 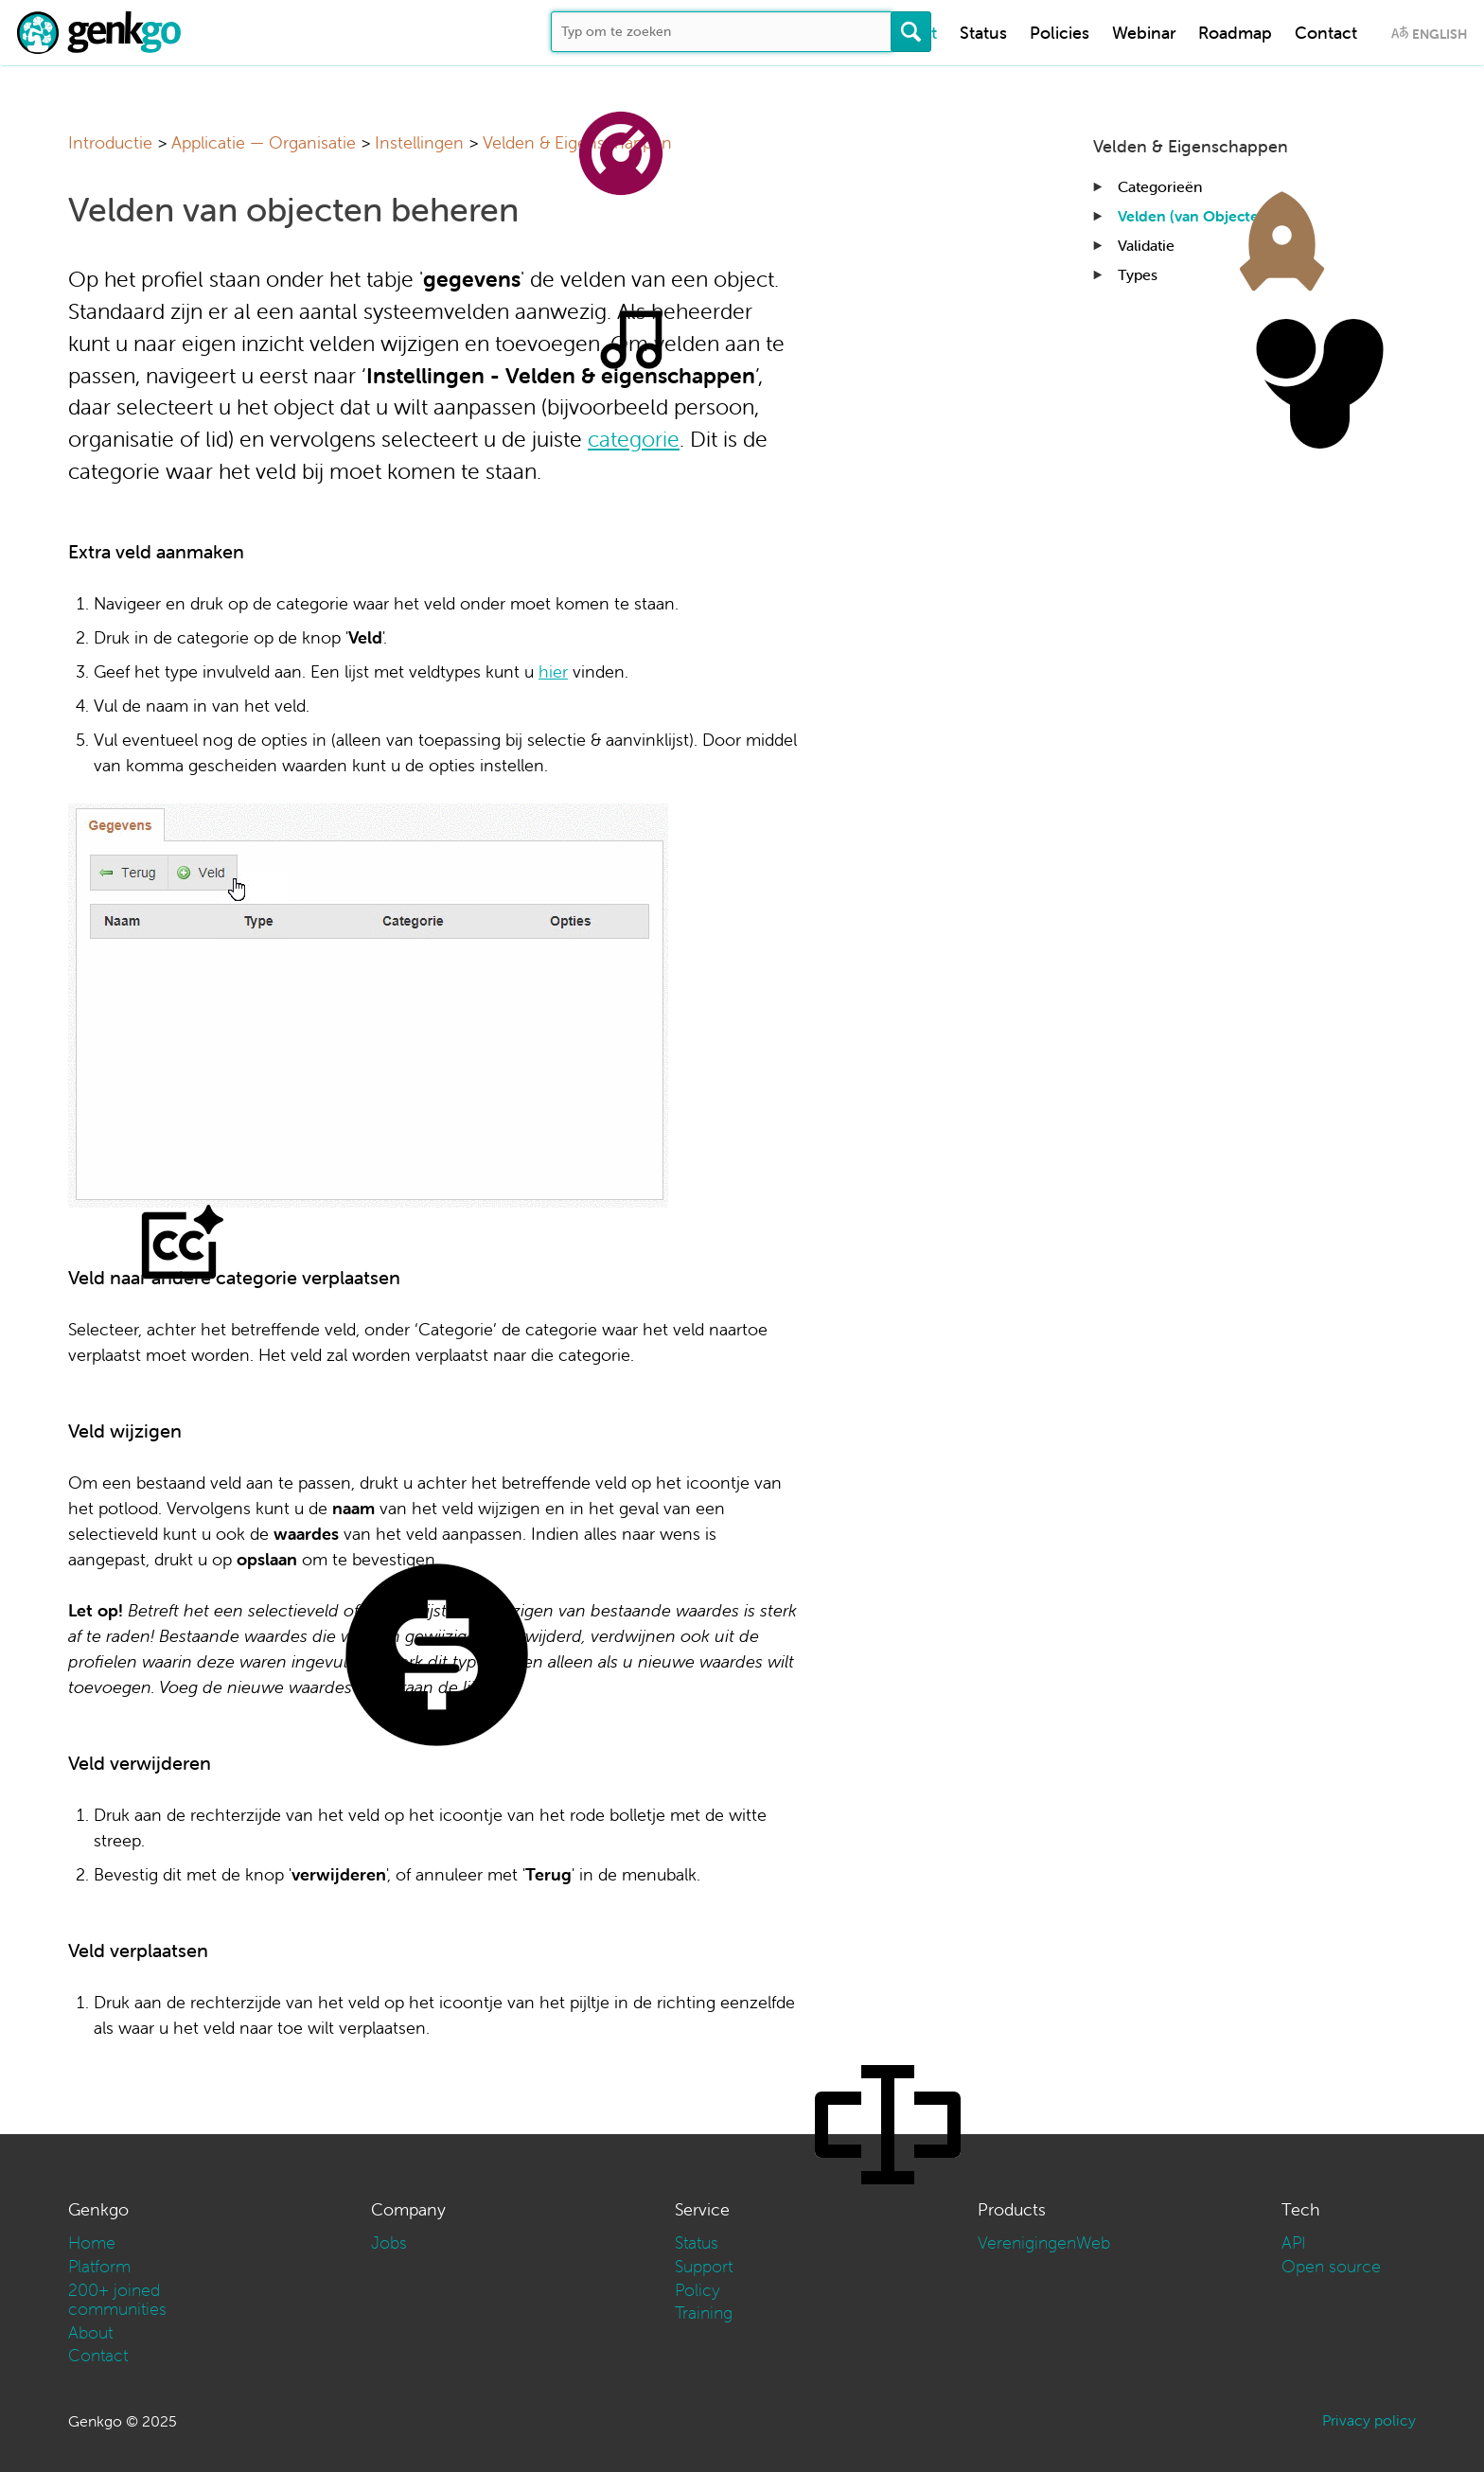 What do you see at coordinates (436, 1654) in the screenshot?
I see `view account balance or financial summary` at bounding box center [436, 1654].